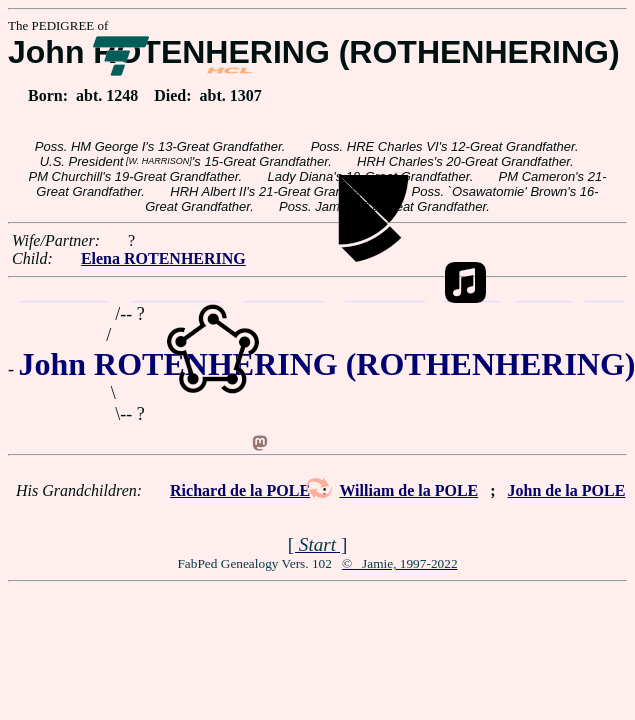  What do you see at coordinates (121, 56) in the screenshot?
I see `taipy brand logo` at bounding box center [121, 56].